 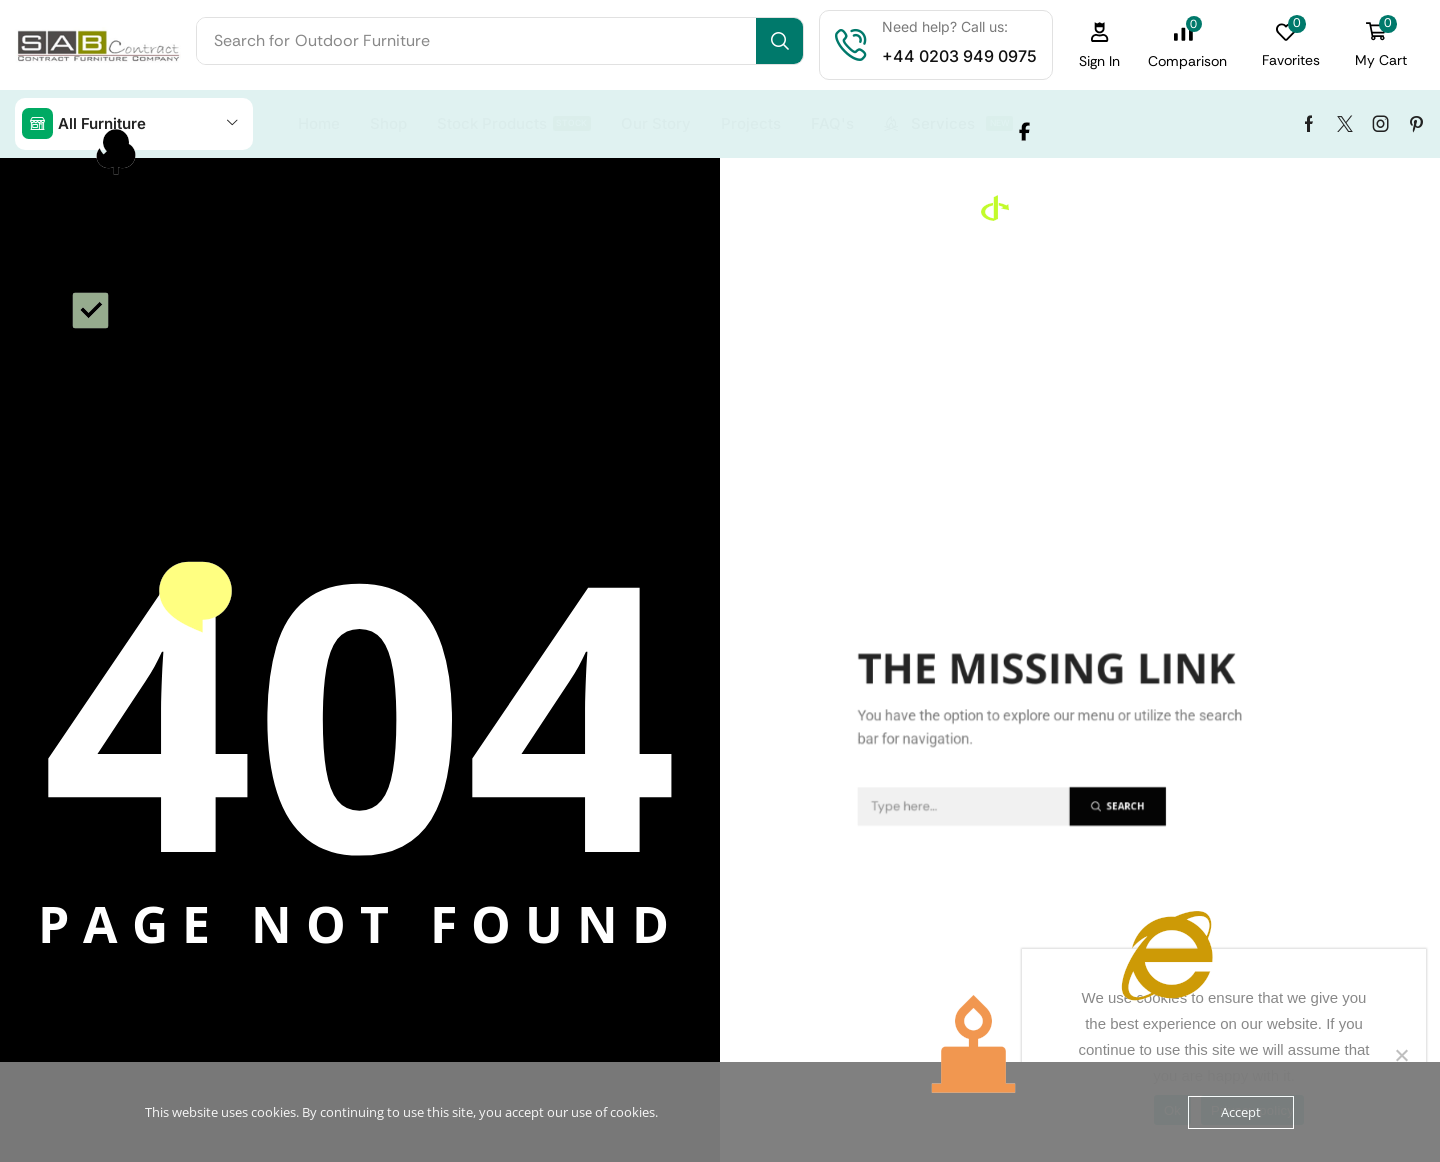 I want to click on access nature or environmental settings, so click(x=116, y=153).